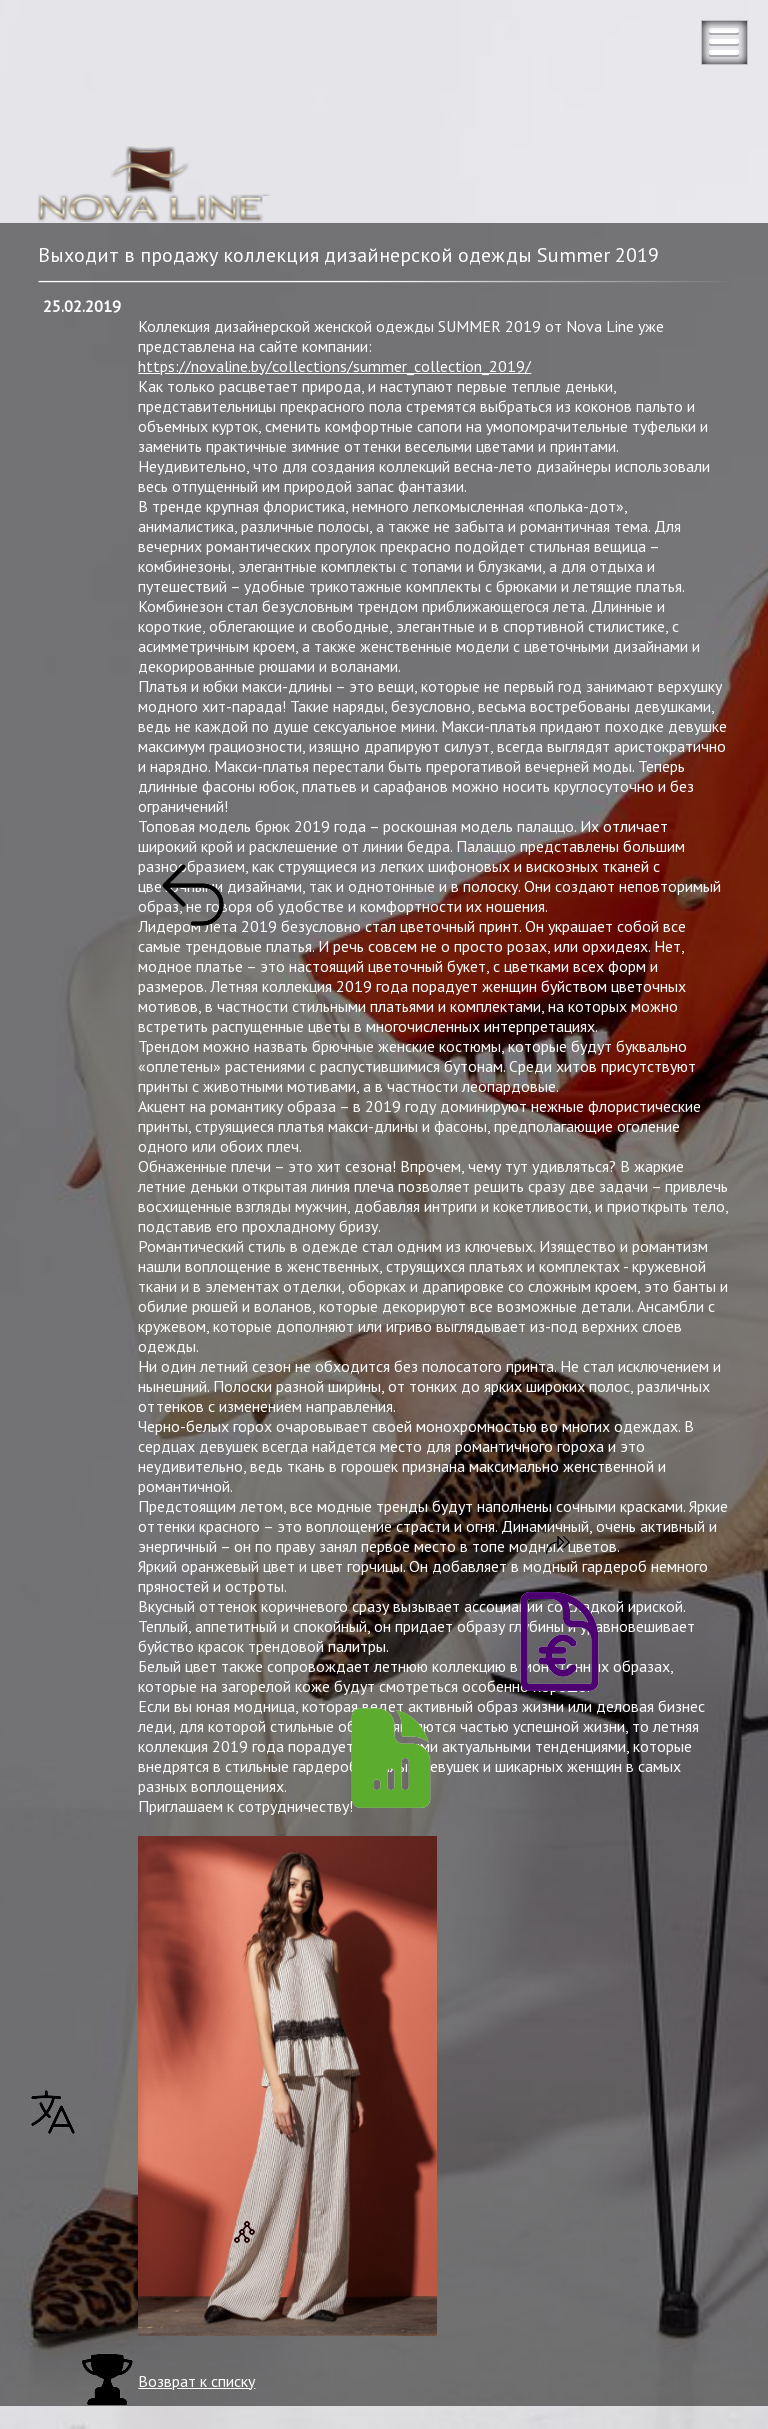 The width and height of the screenshot is (768, 2429). What do you see at coordinates (245, 2232) in the screenshot?
I see `view hierarchical data structure` at bounding box center [245, 2232].